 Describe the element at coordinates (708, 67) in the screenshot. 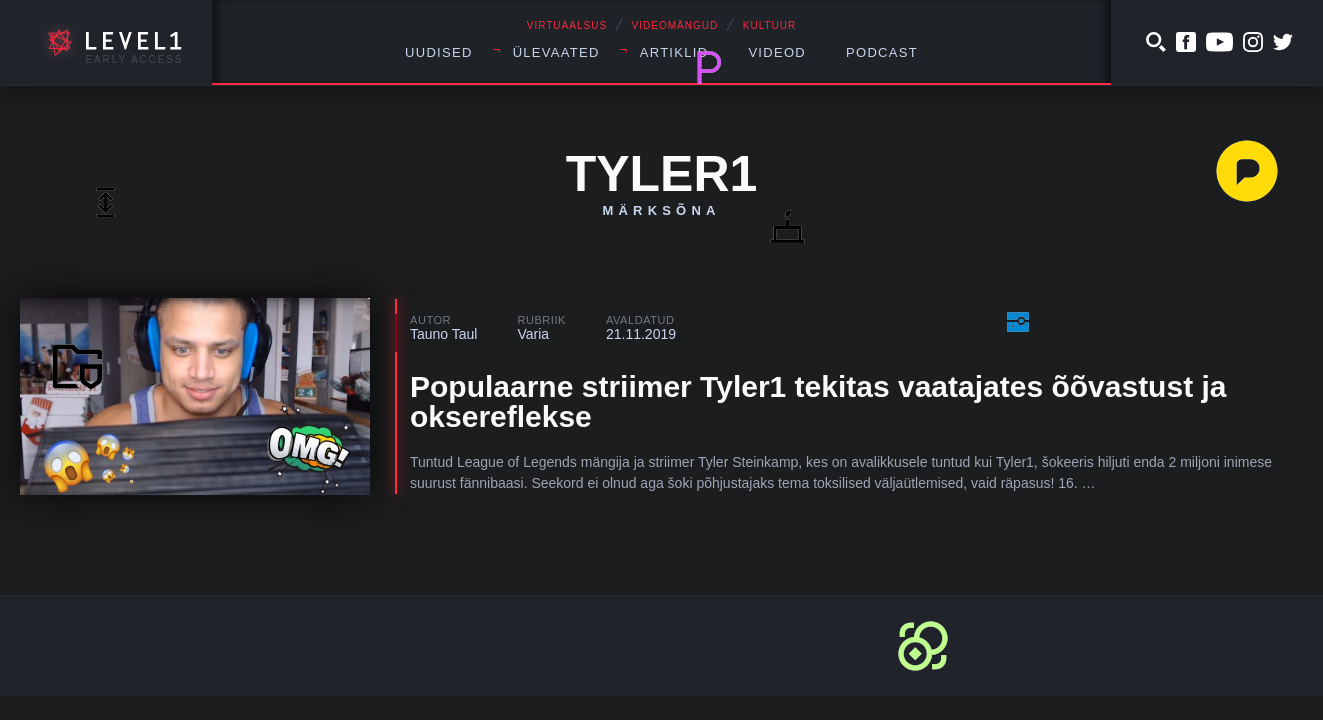

I see `indicates a parking area or facility` at that location.